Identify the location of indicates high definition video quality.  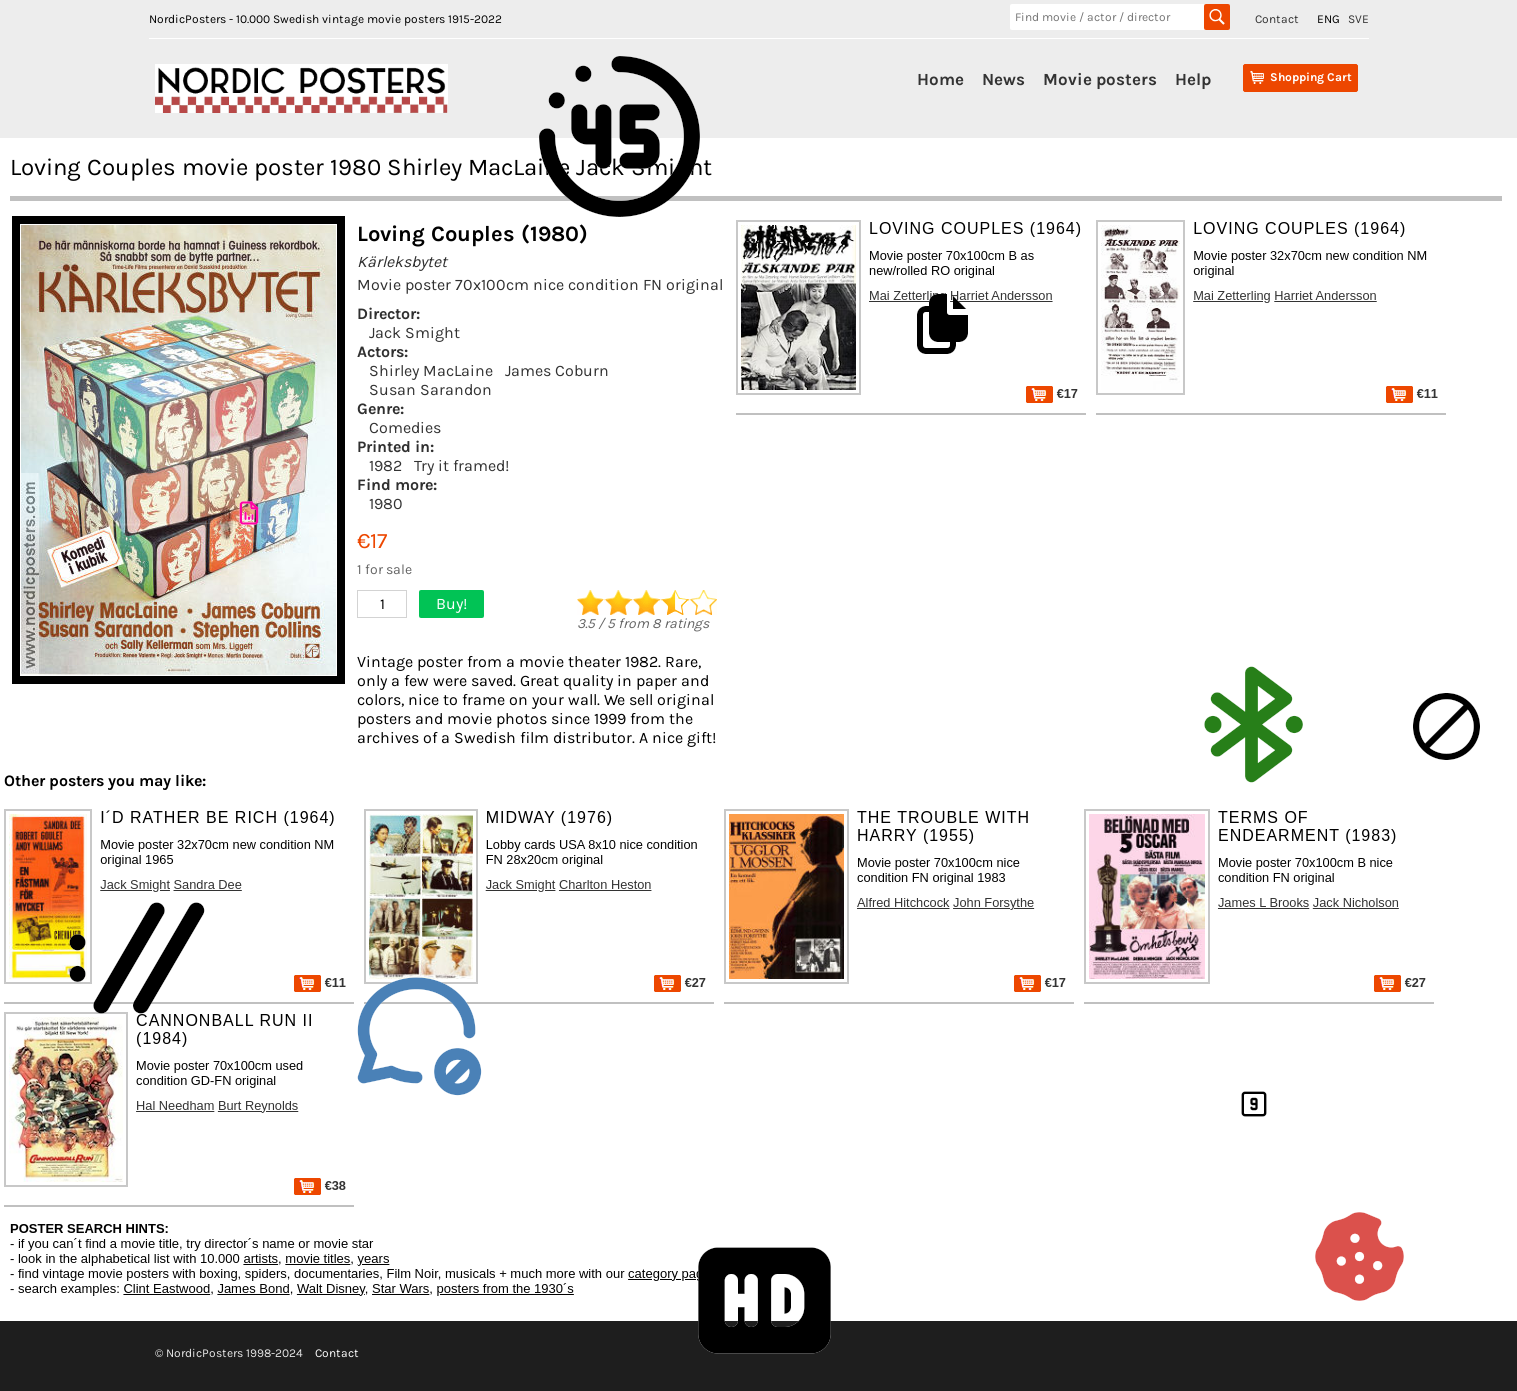
(764, 1300).